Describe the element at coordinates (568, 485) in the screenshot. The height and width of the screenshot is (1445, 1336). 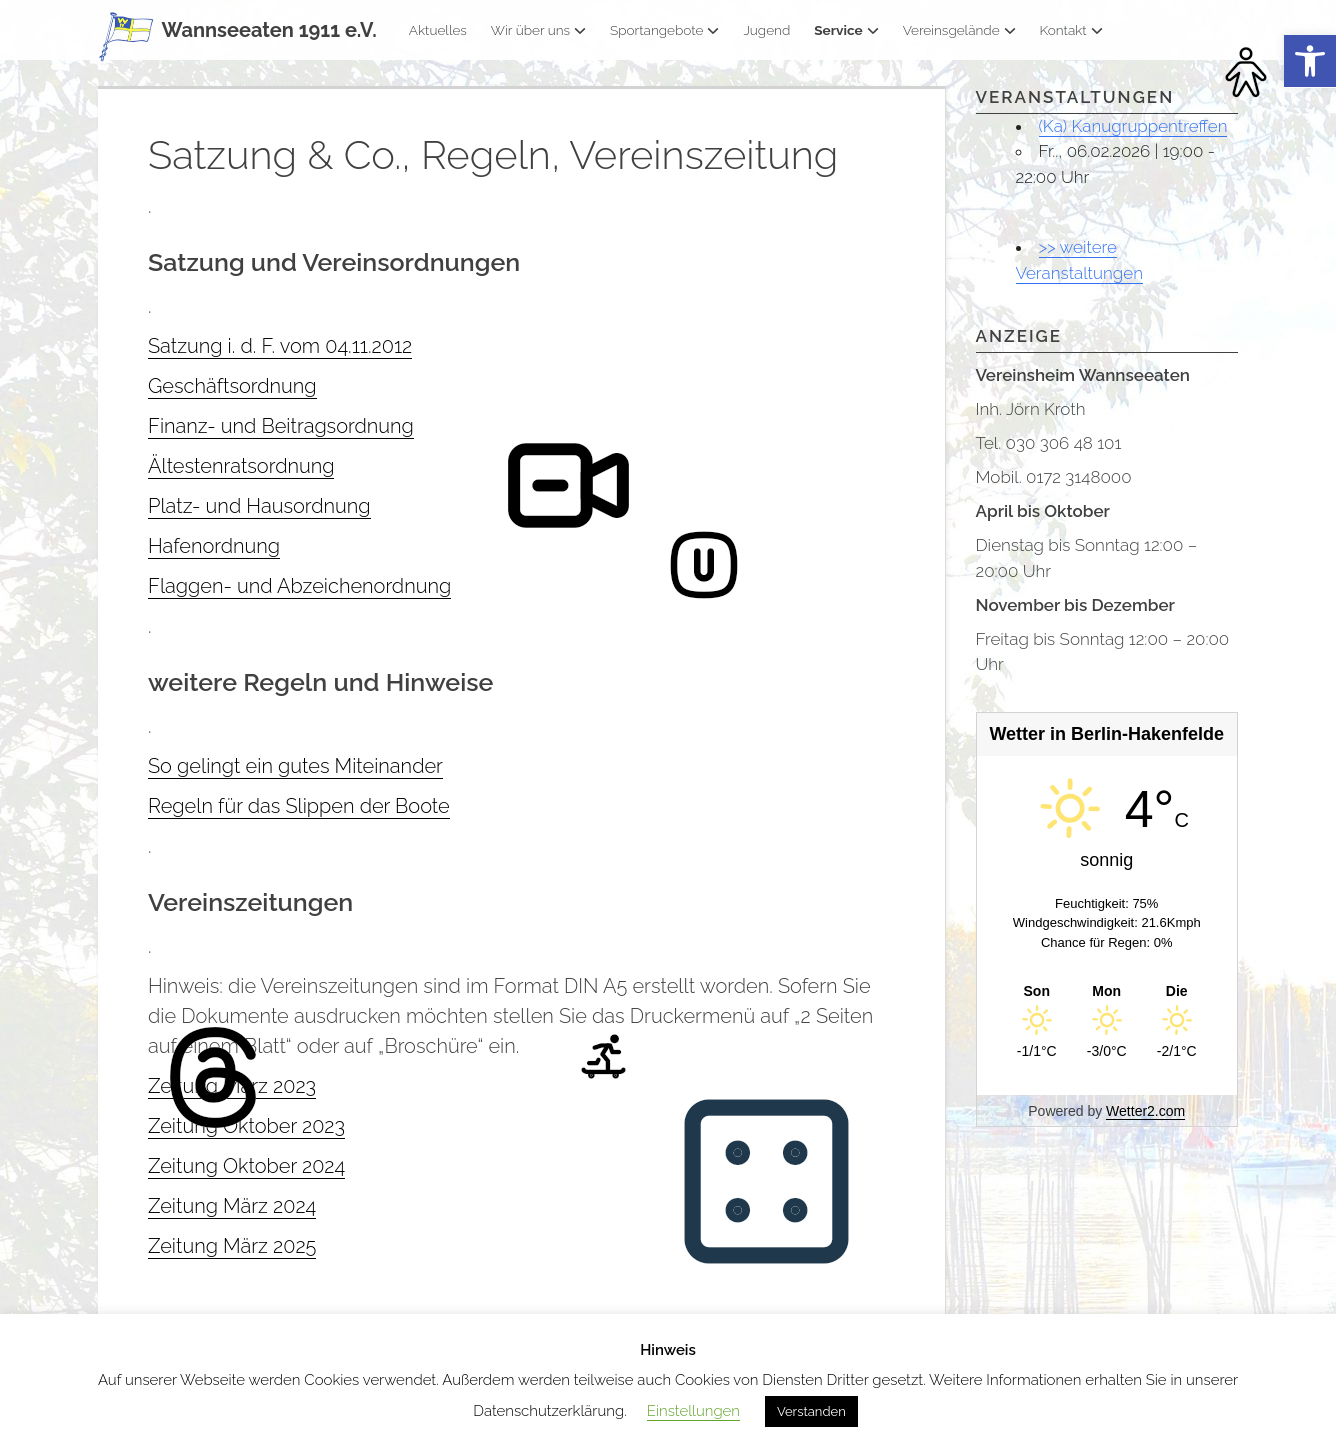
I see `remove video from playlist or queue` at that location.